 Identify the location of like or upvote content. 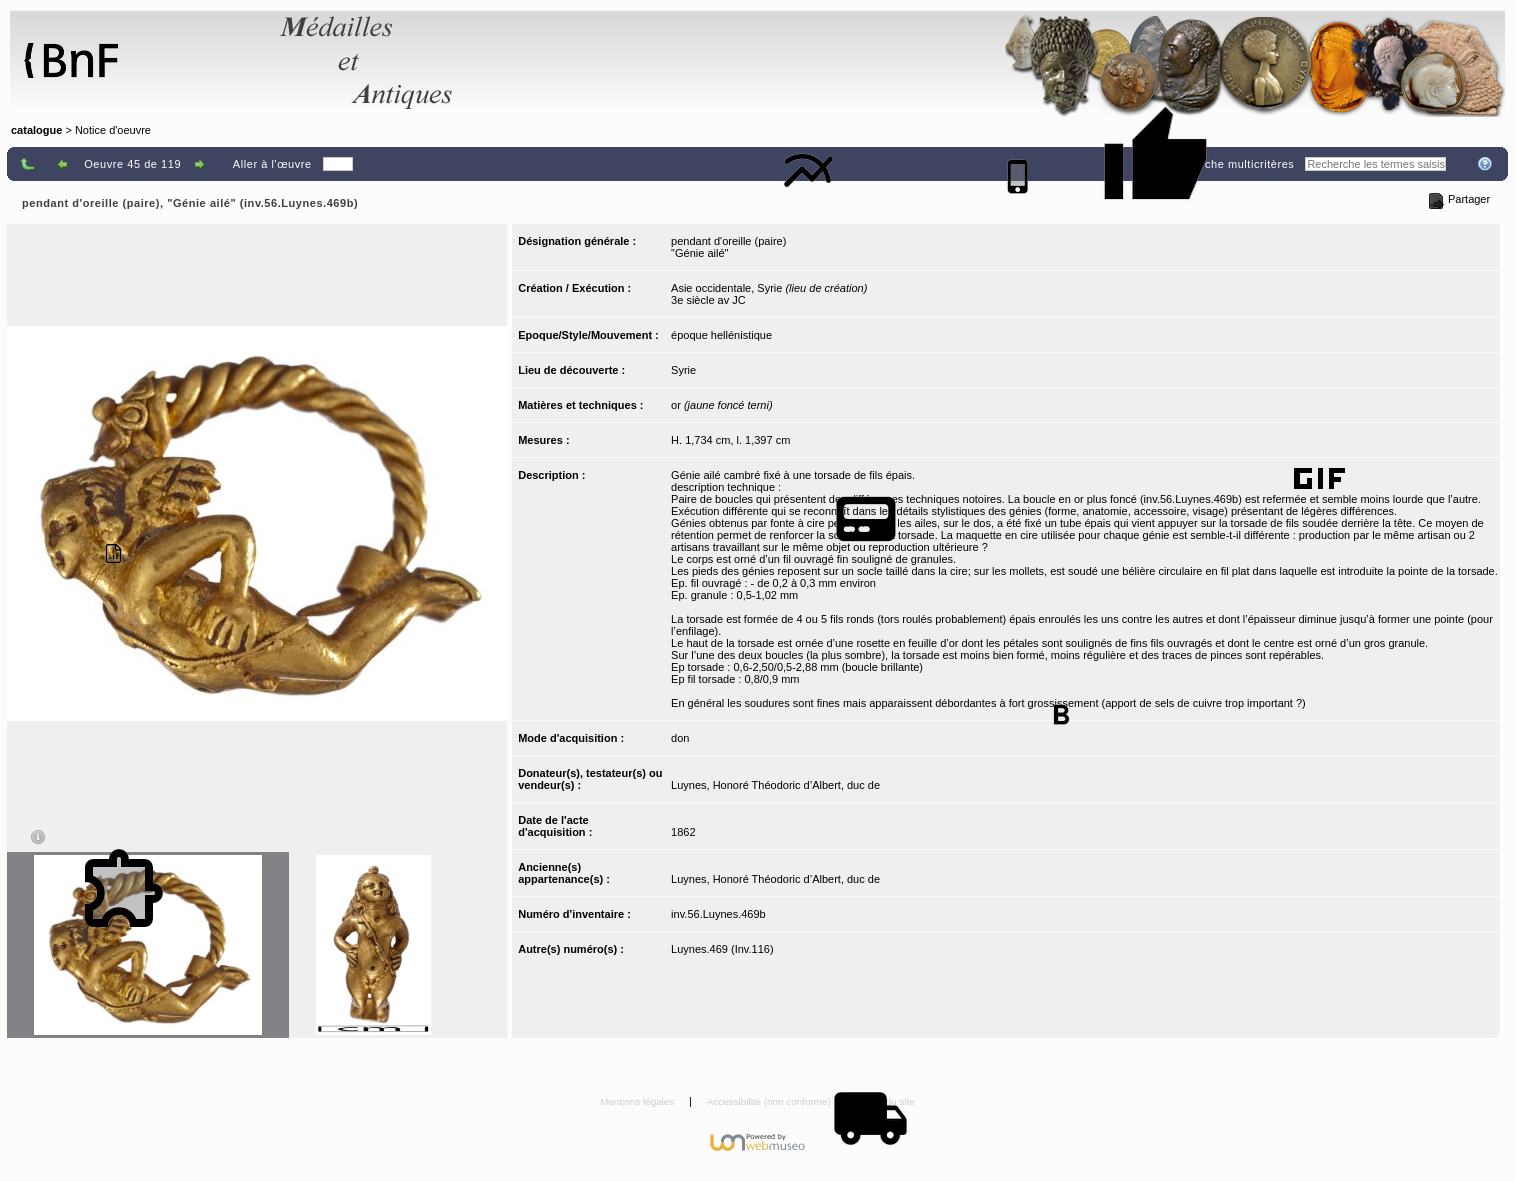
(1155, 157).